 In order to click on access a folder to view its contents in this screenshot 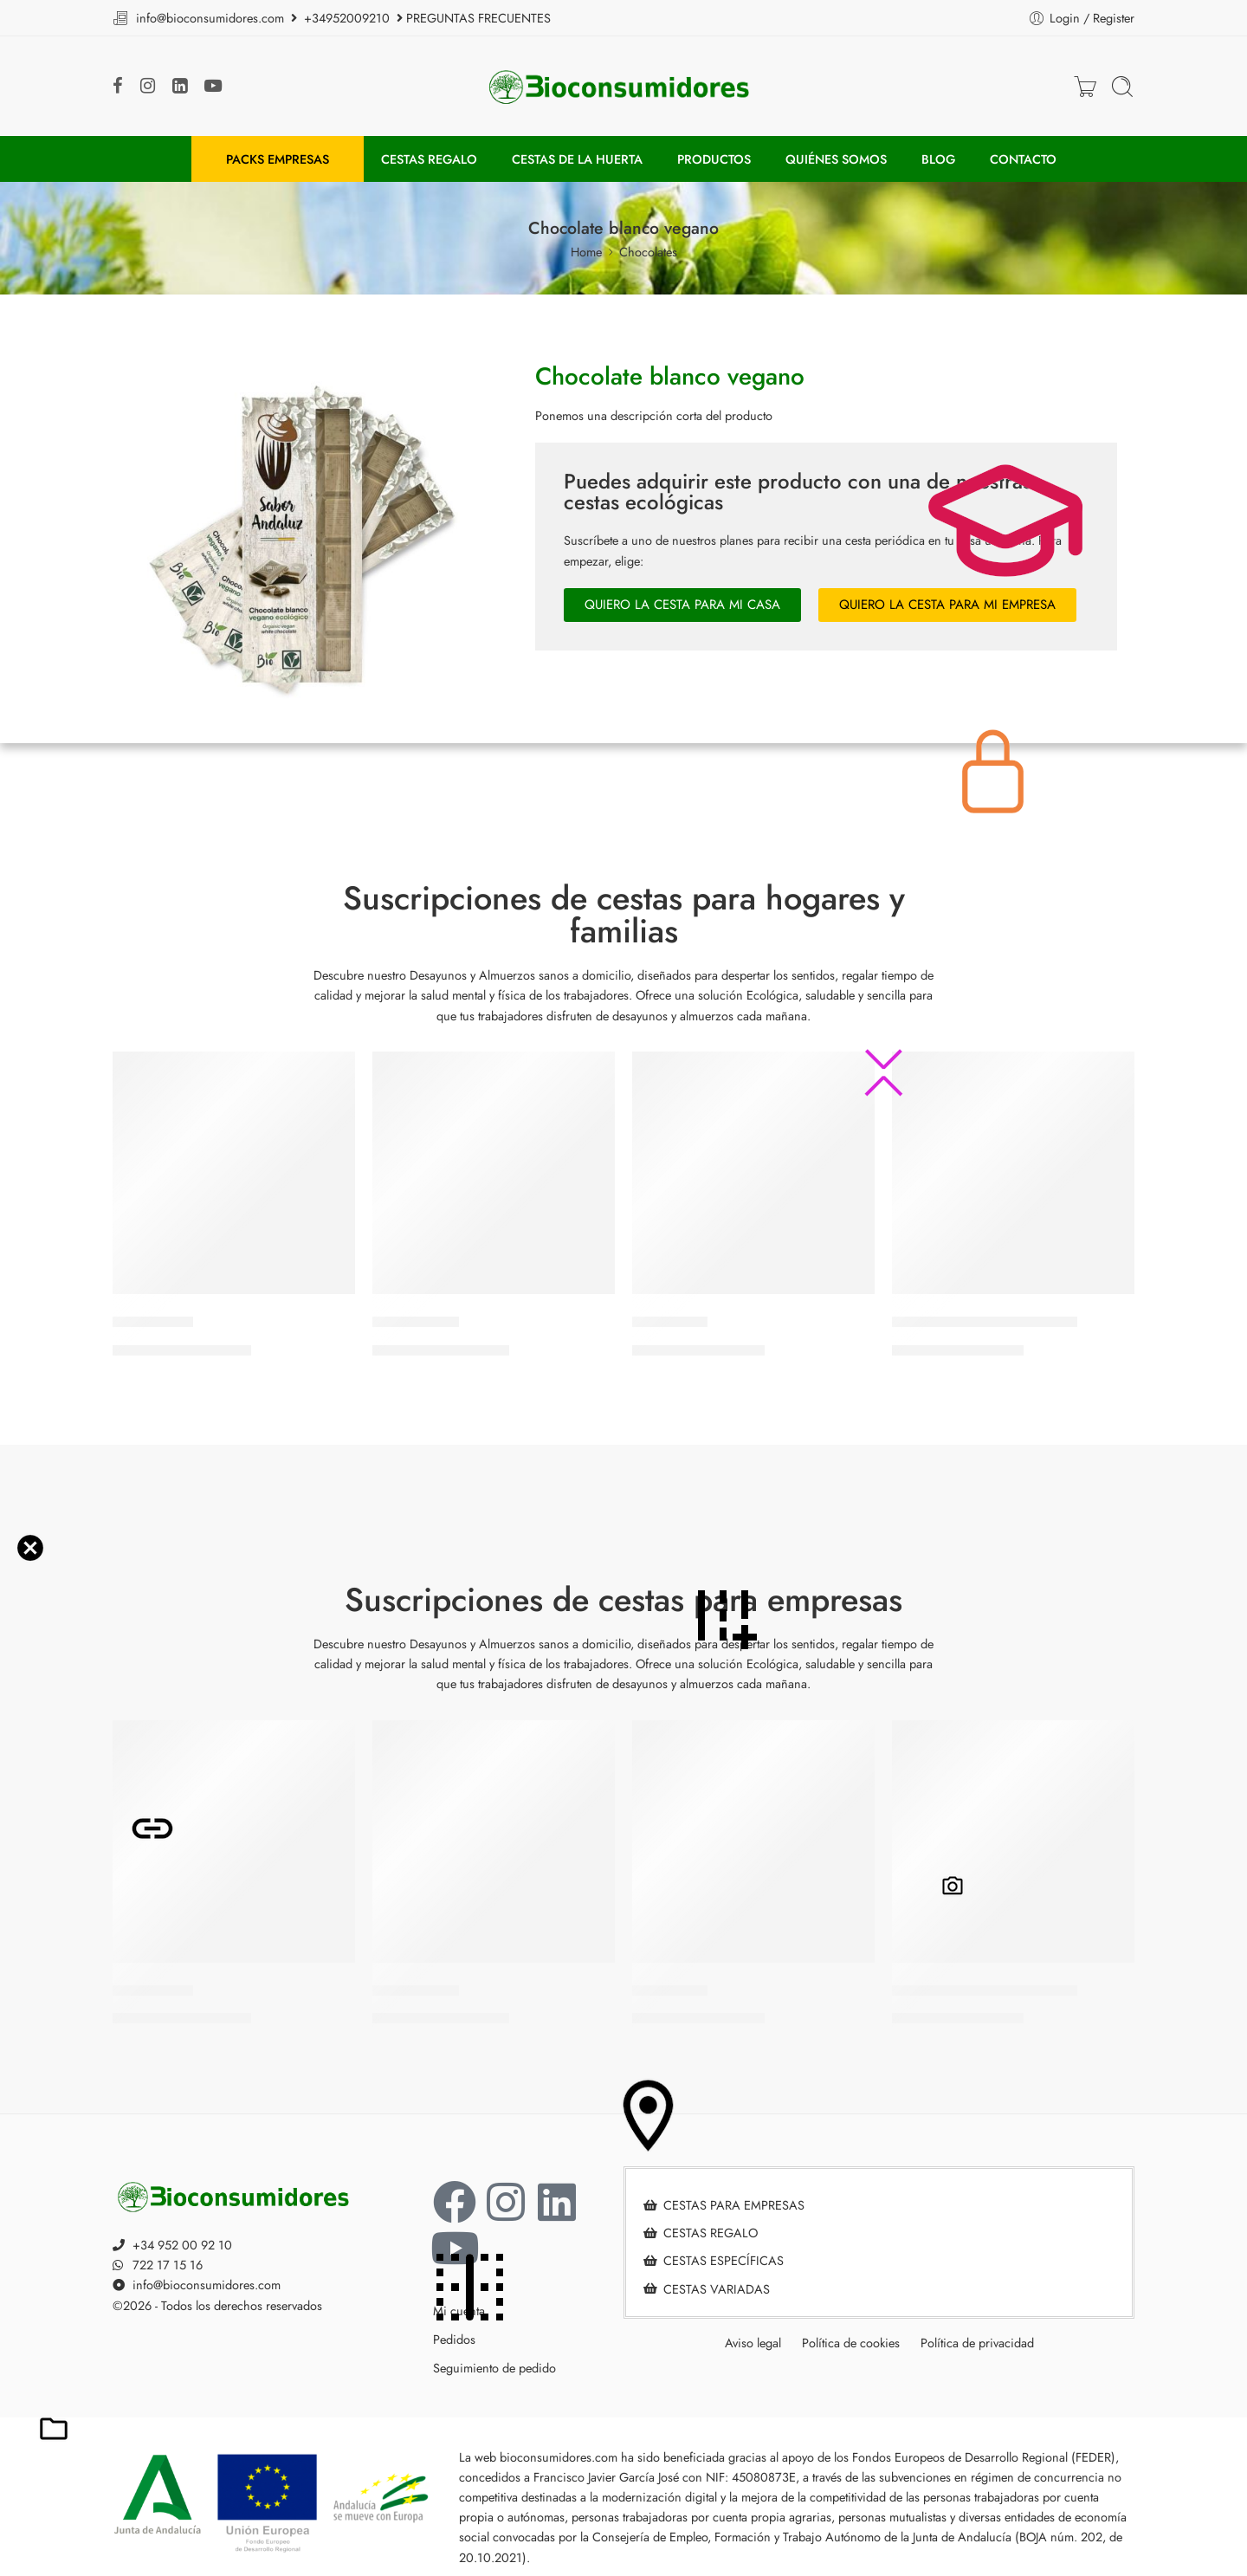, I will do `click(54, 2429)`.